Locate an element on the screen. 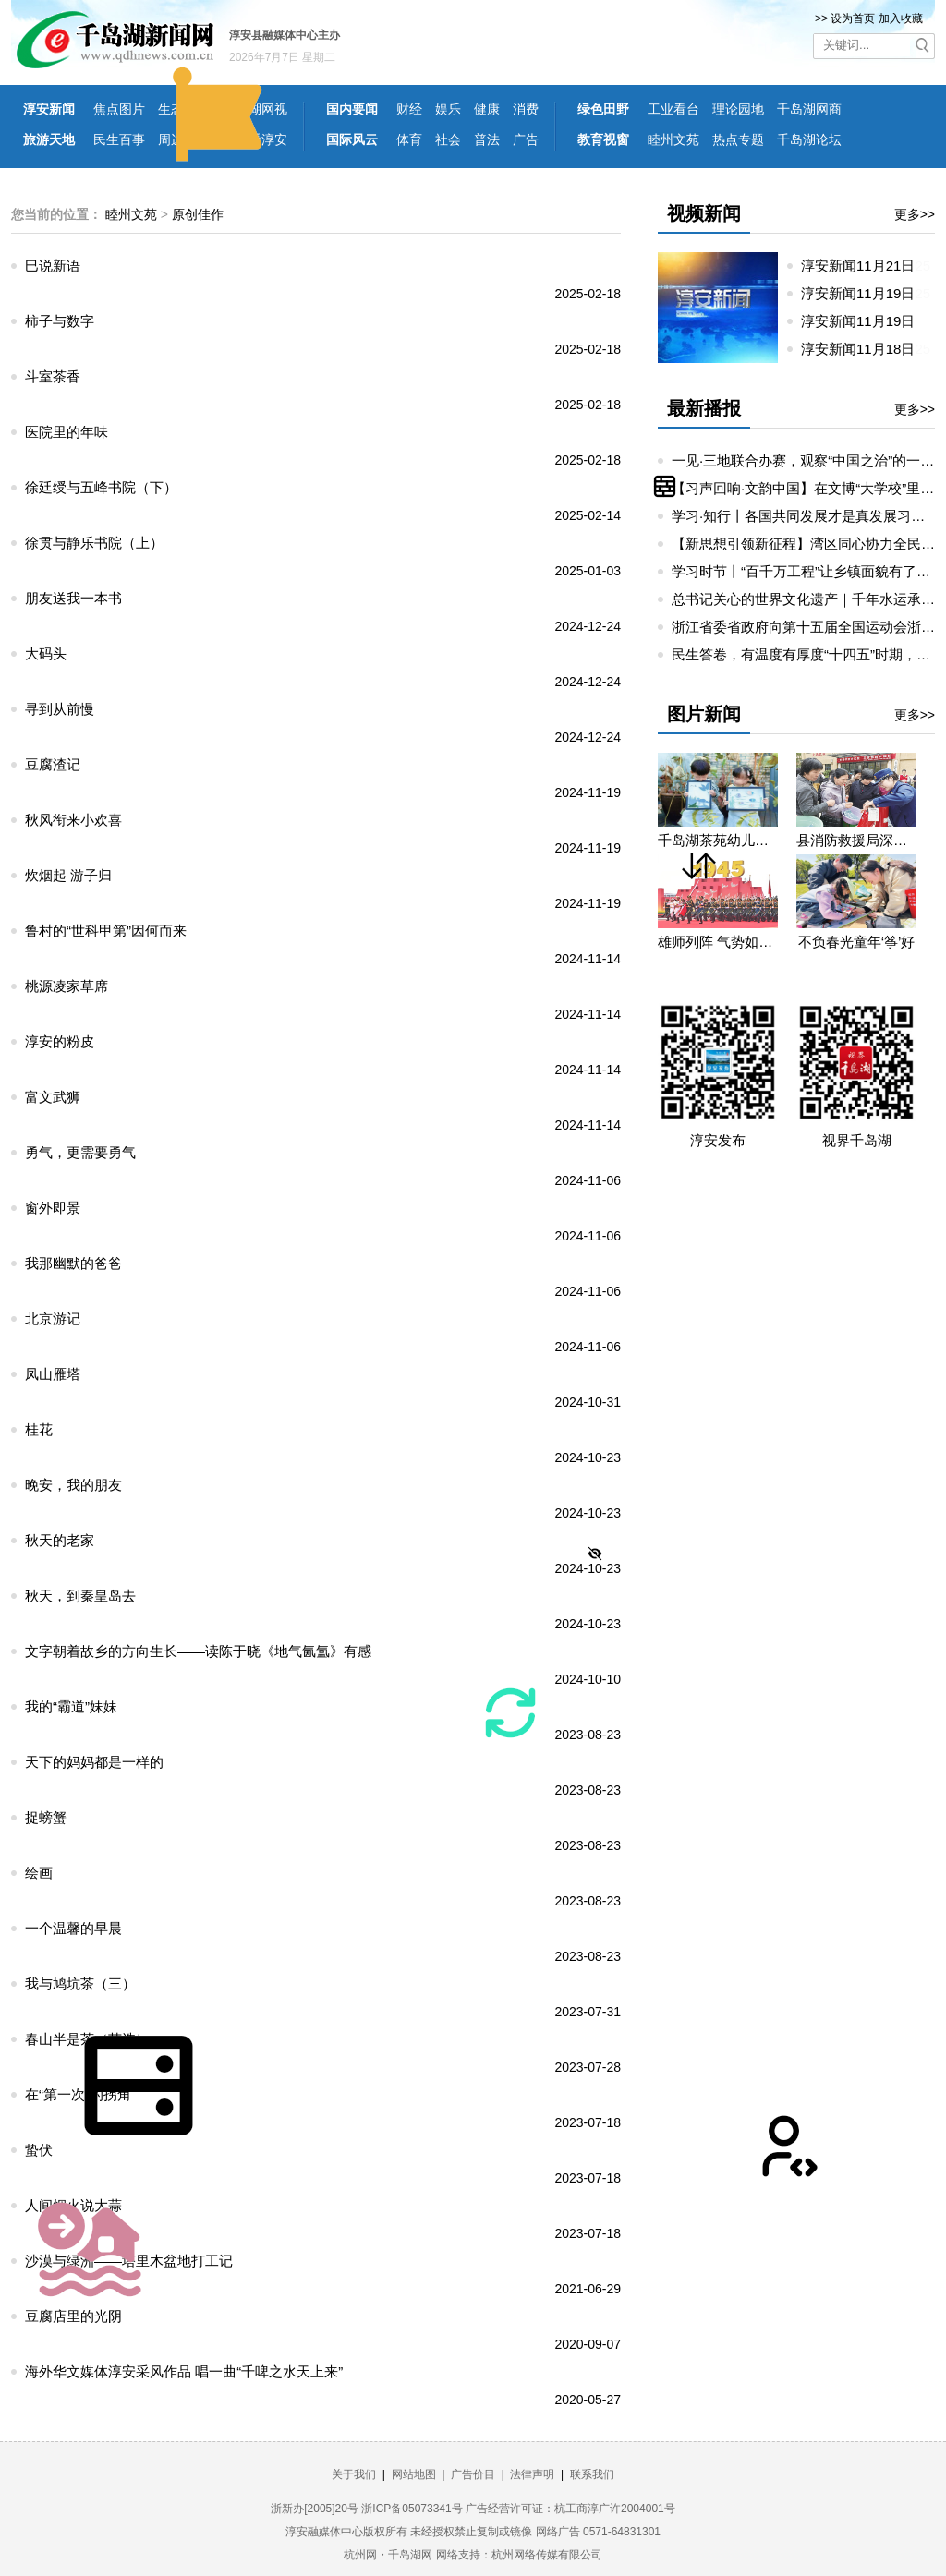 The height and width of the screenshot is (2576, 946). view wall or barrier settings is located at coordinates (664, 486).